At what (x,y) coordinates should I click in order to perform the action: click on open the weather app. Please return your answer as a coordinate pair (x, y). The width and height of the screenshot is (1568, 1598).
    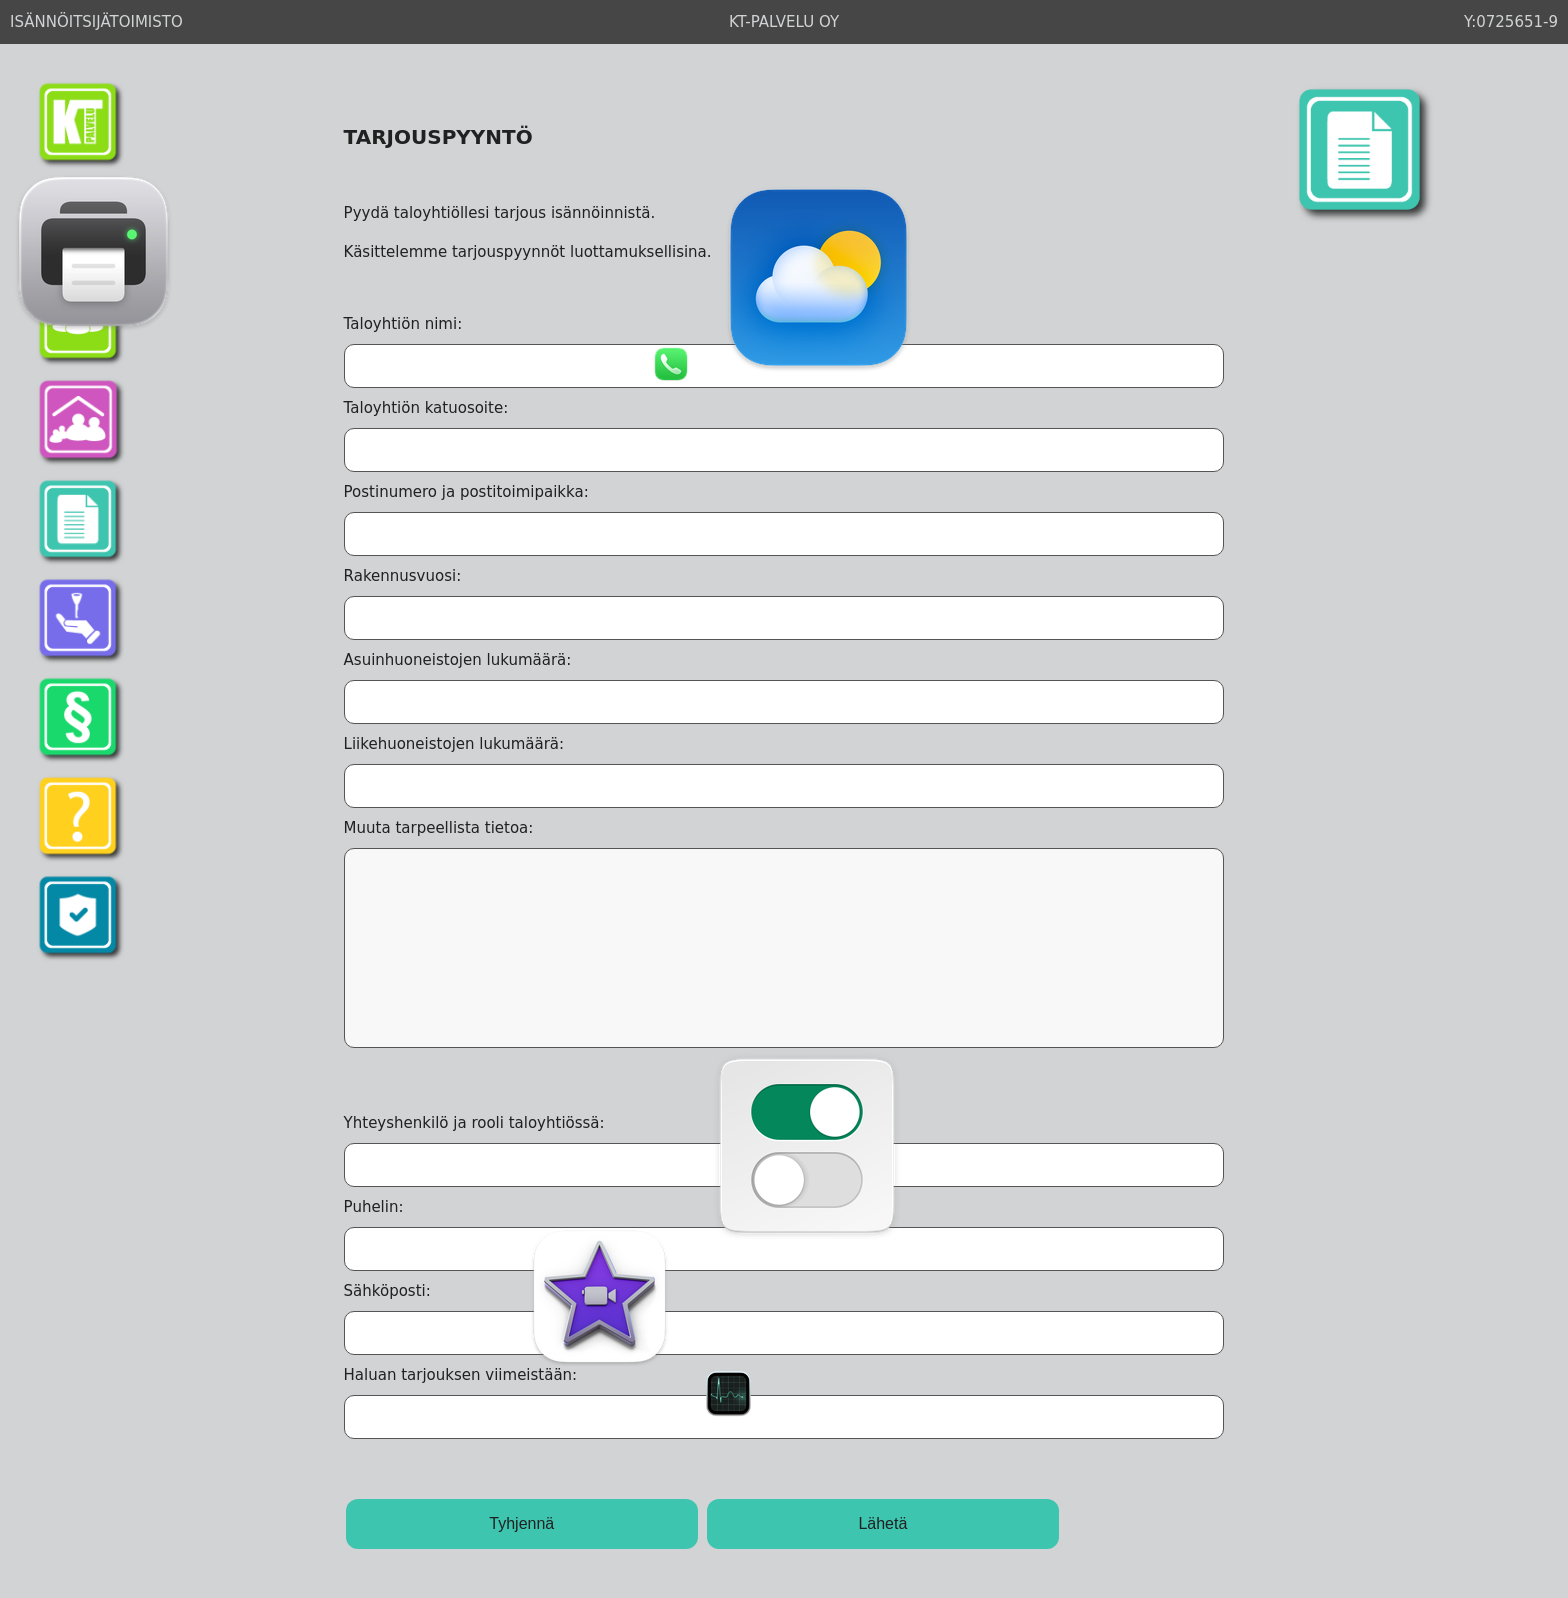
    Looking at the image, I should click on (818, 277).